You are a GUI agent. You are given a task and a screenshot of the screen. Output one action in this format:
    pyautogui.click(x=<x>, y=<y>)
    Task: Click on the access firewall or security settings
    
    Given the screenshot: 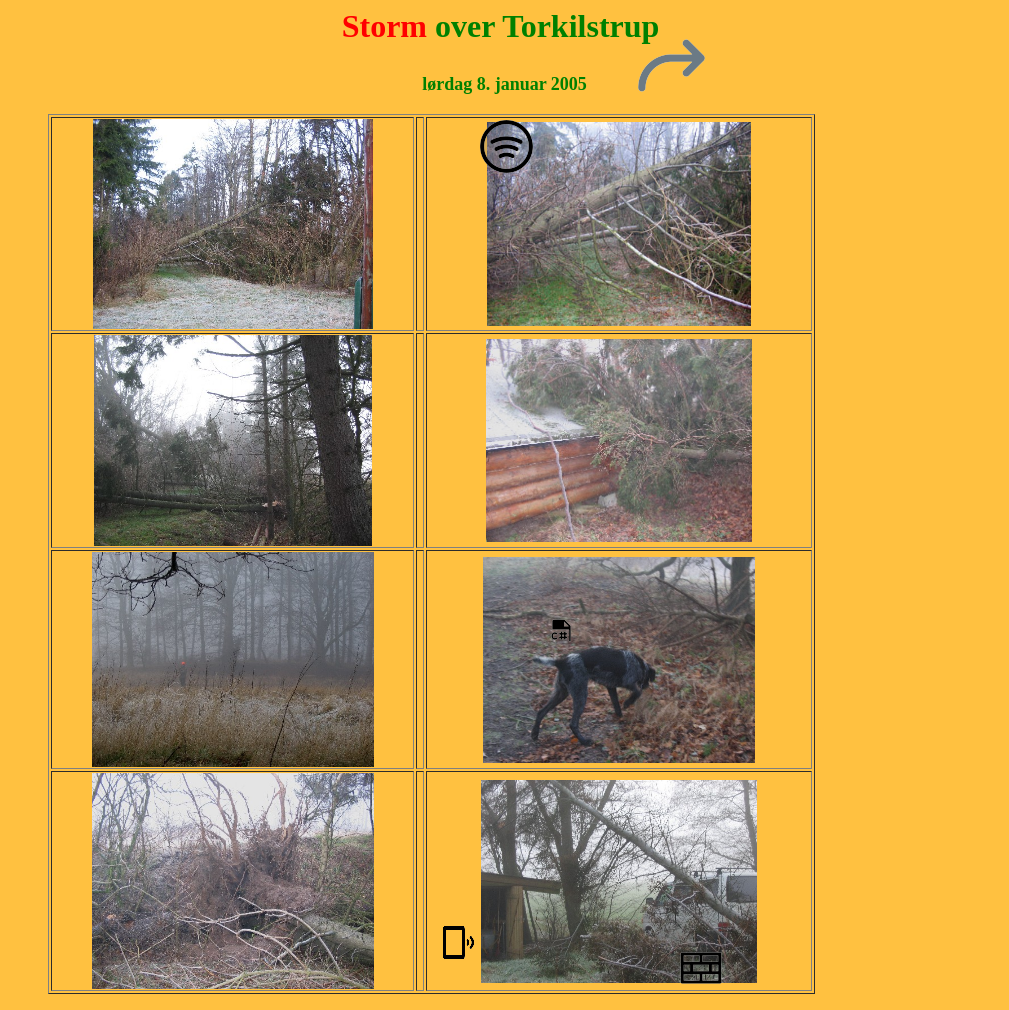 What is the action you would take?
    pyautogui.click(x=701, y=968)
    